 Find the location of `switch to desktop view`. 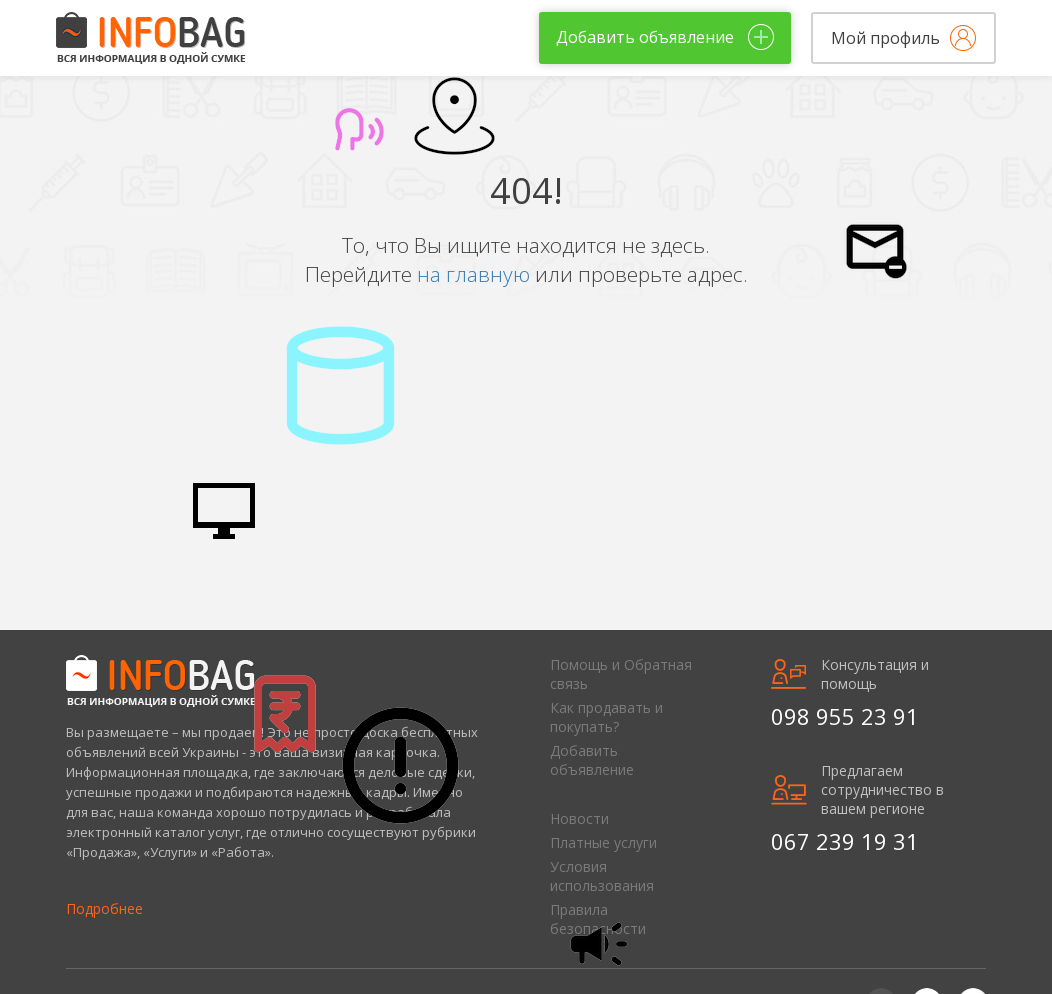

switch to desktop view is located at coordinates (224, 511).